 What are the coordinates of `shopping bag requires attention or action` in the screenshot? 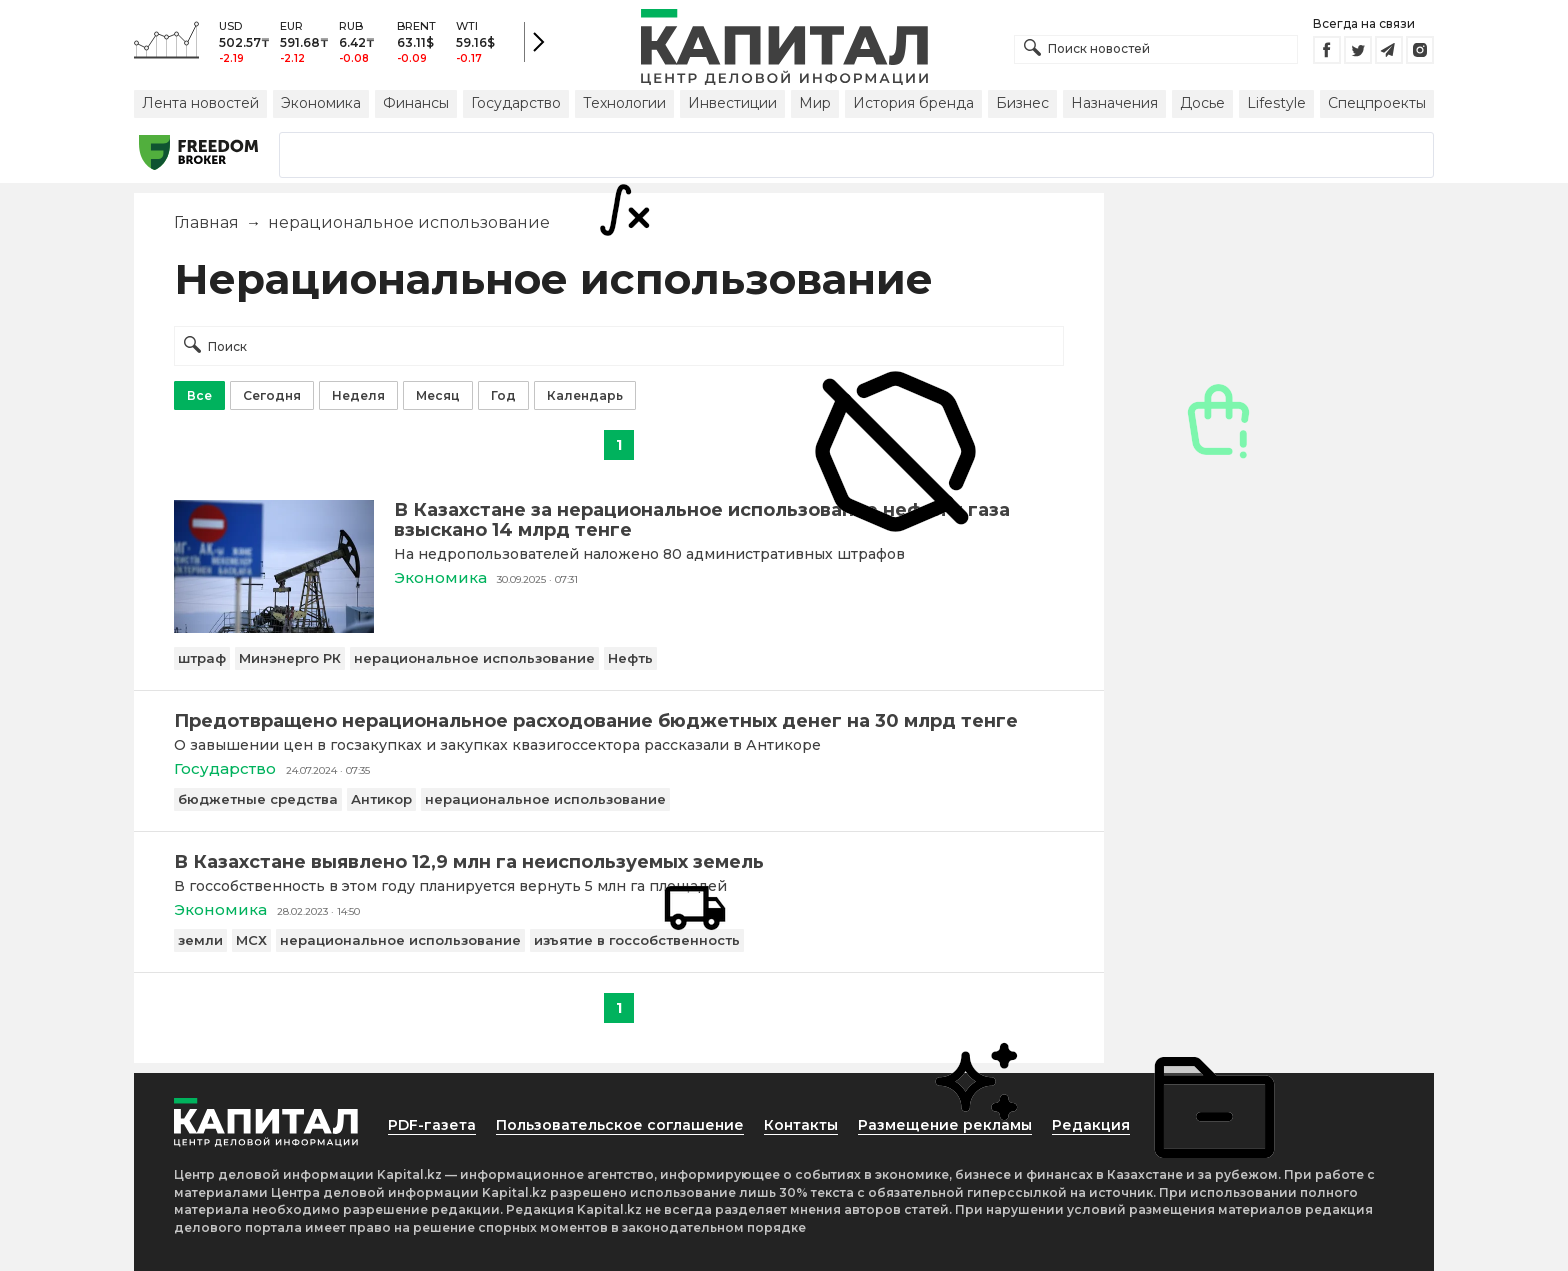 It's located at (1218, 419).